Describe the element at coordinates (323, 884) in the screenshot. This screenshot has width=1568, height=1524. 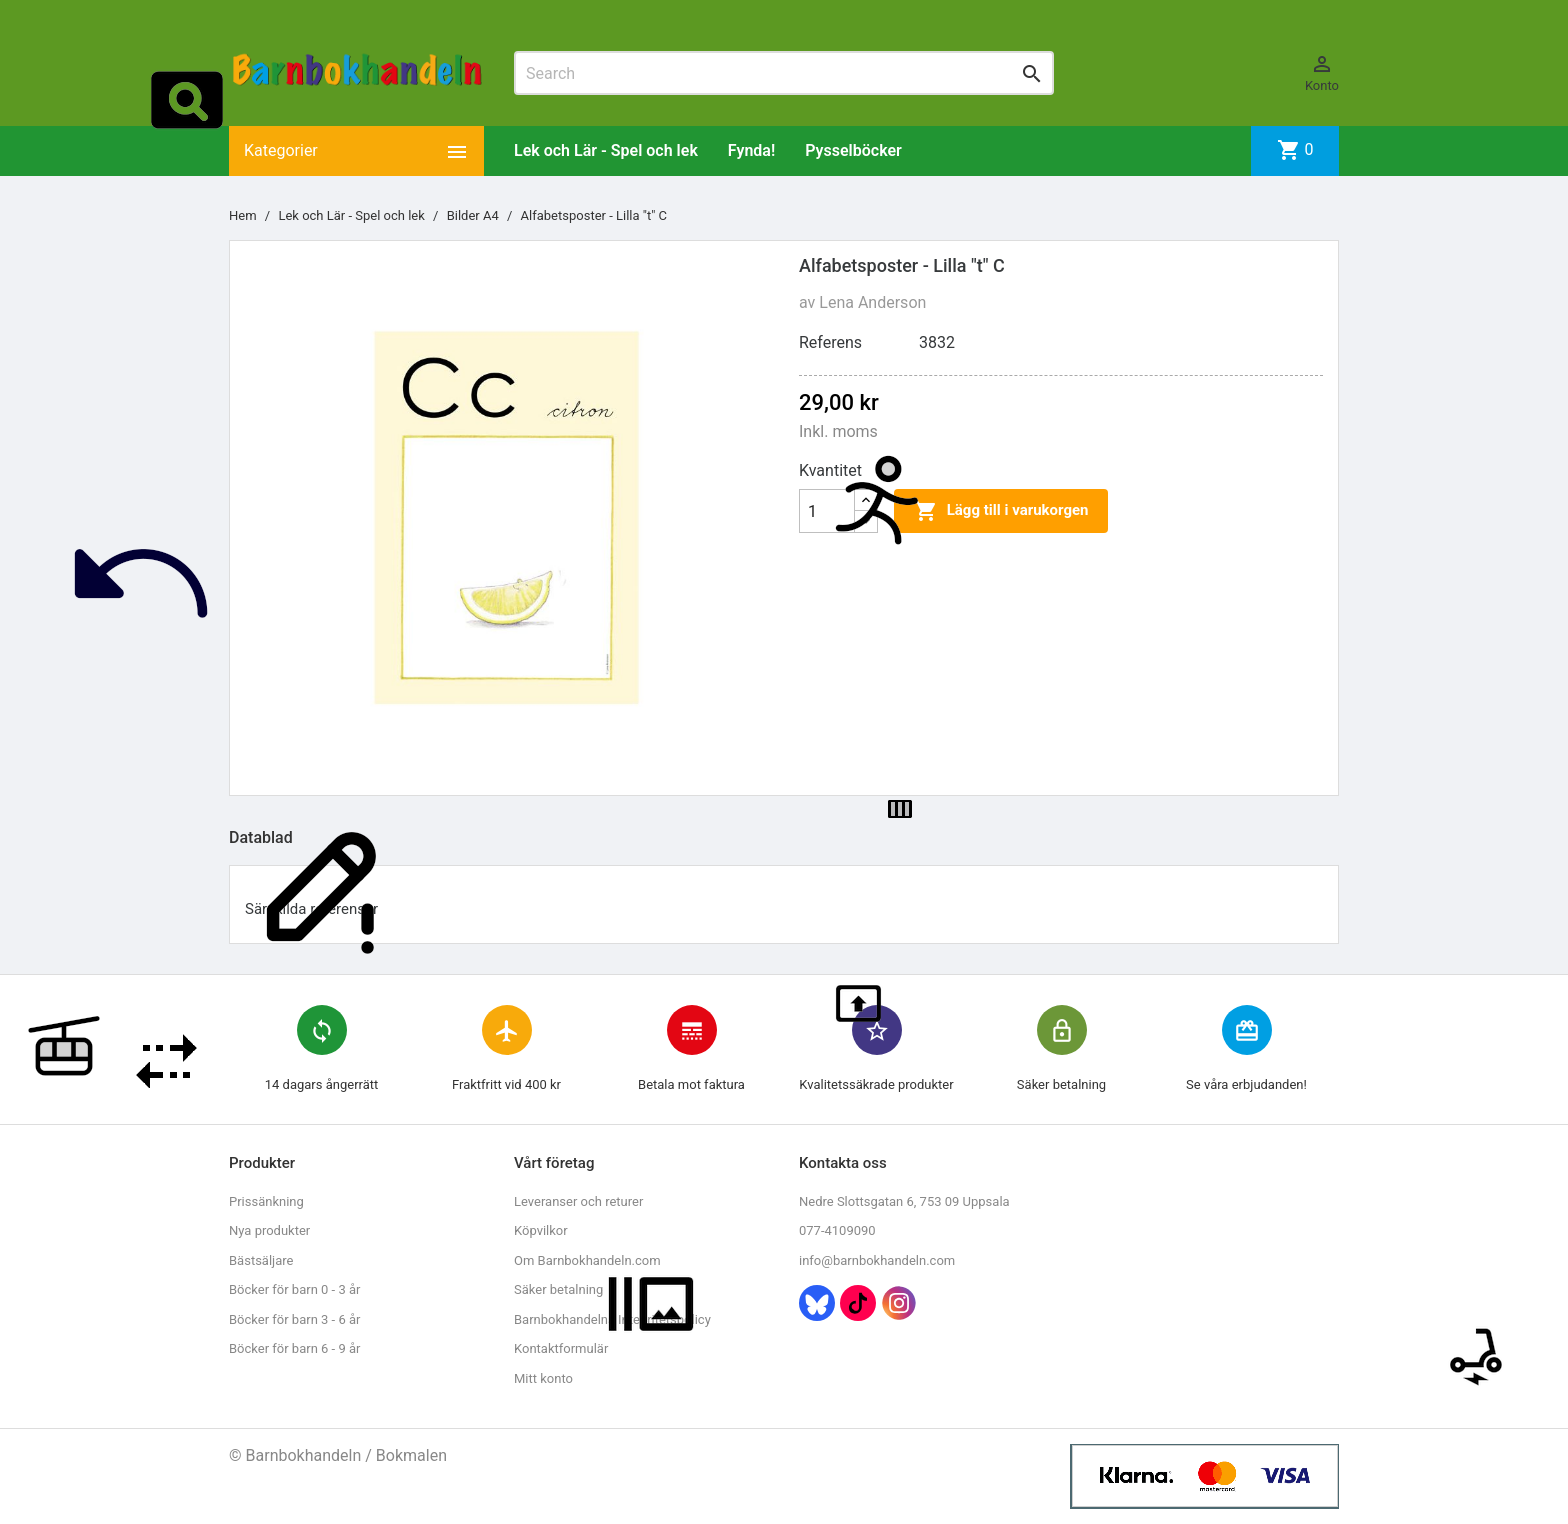
I see `edit action requires attention` at that location.